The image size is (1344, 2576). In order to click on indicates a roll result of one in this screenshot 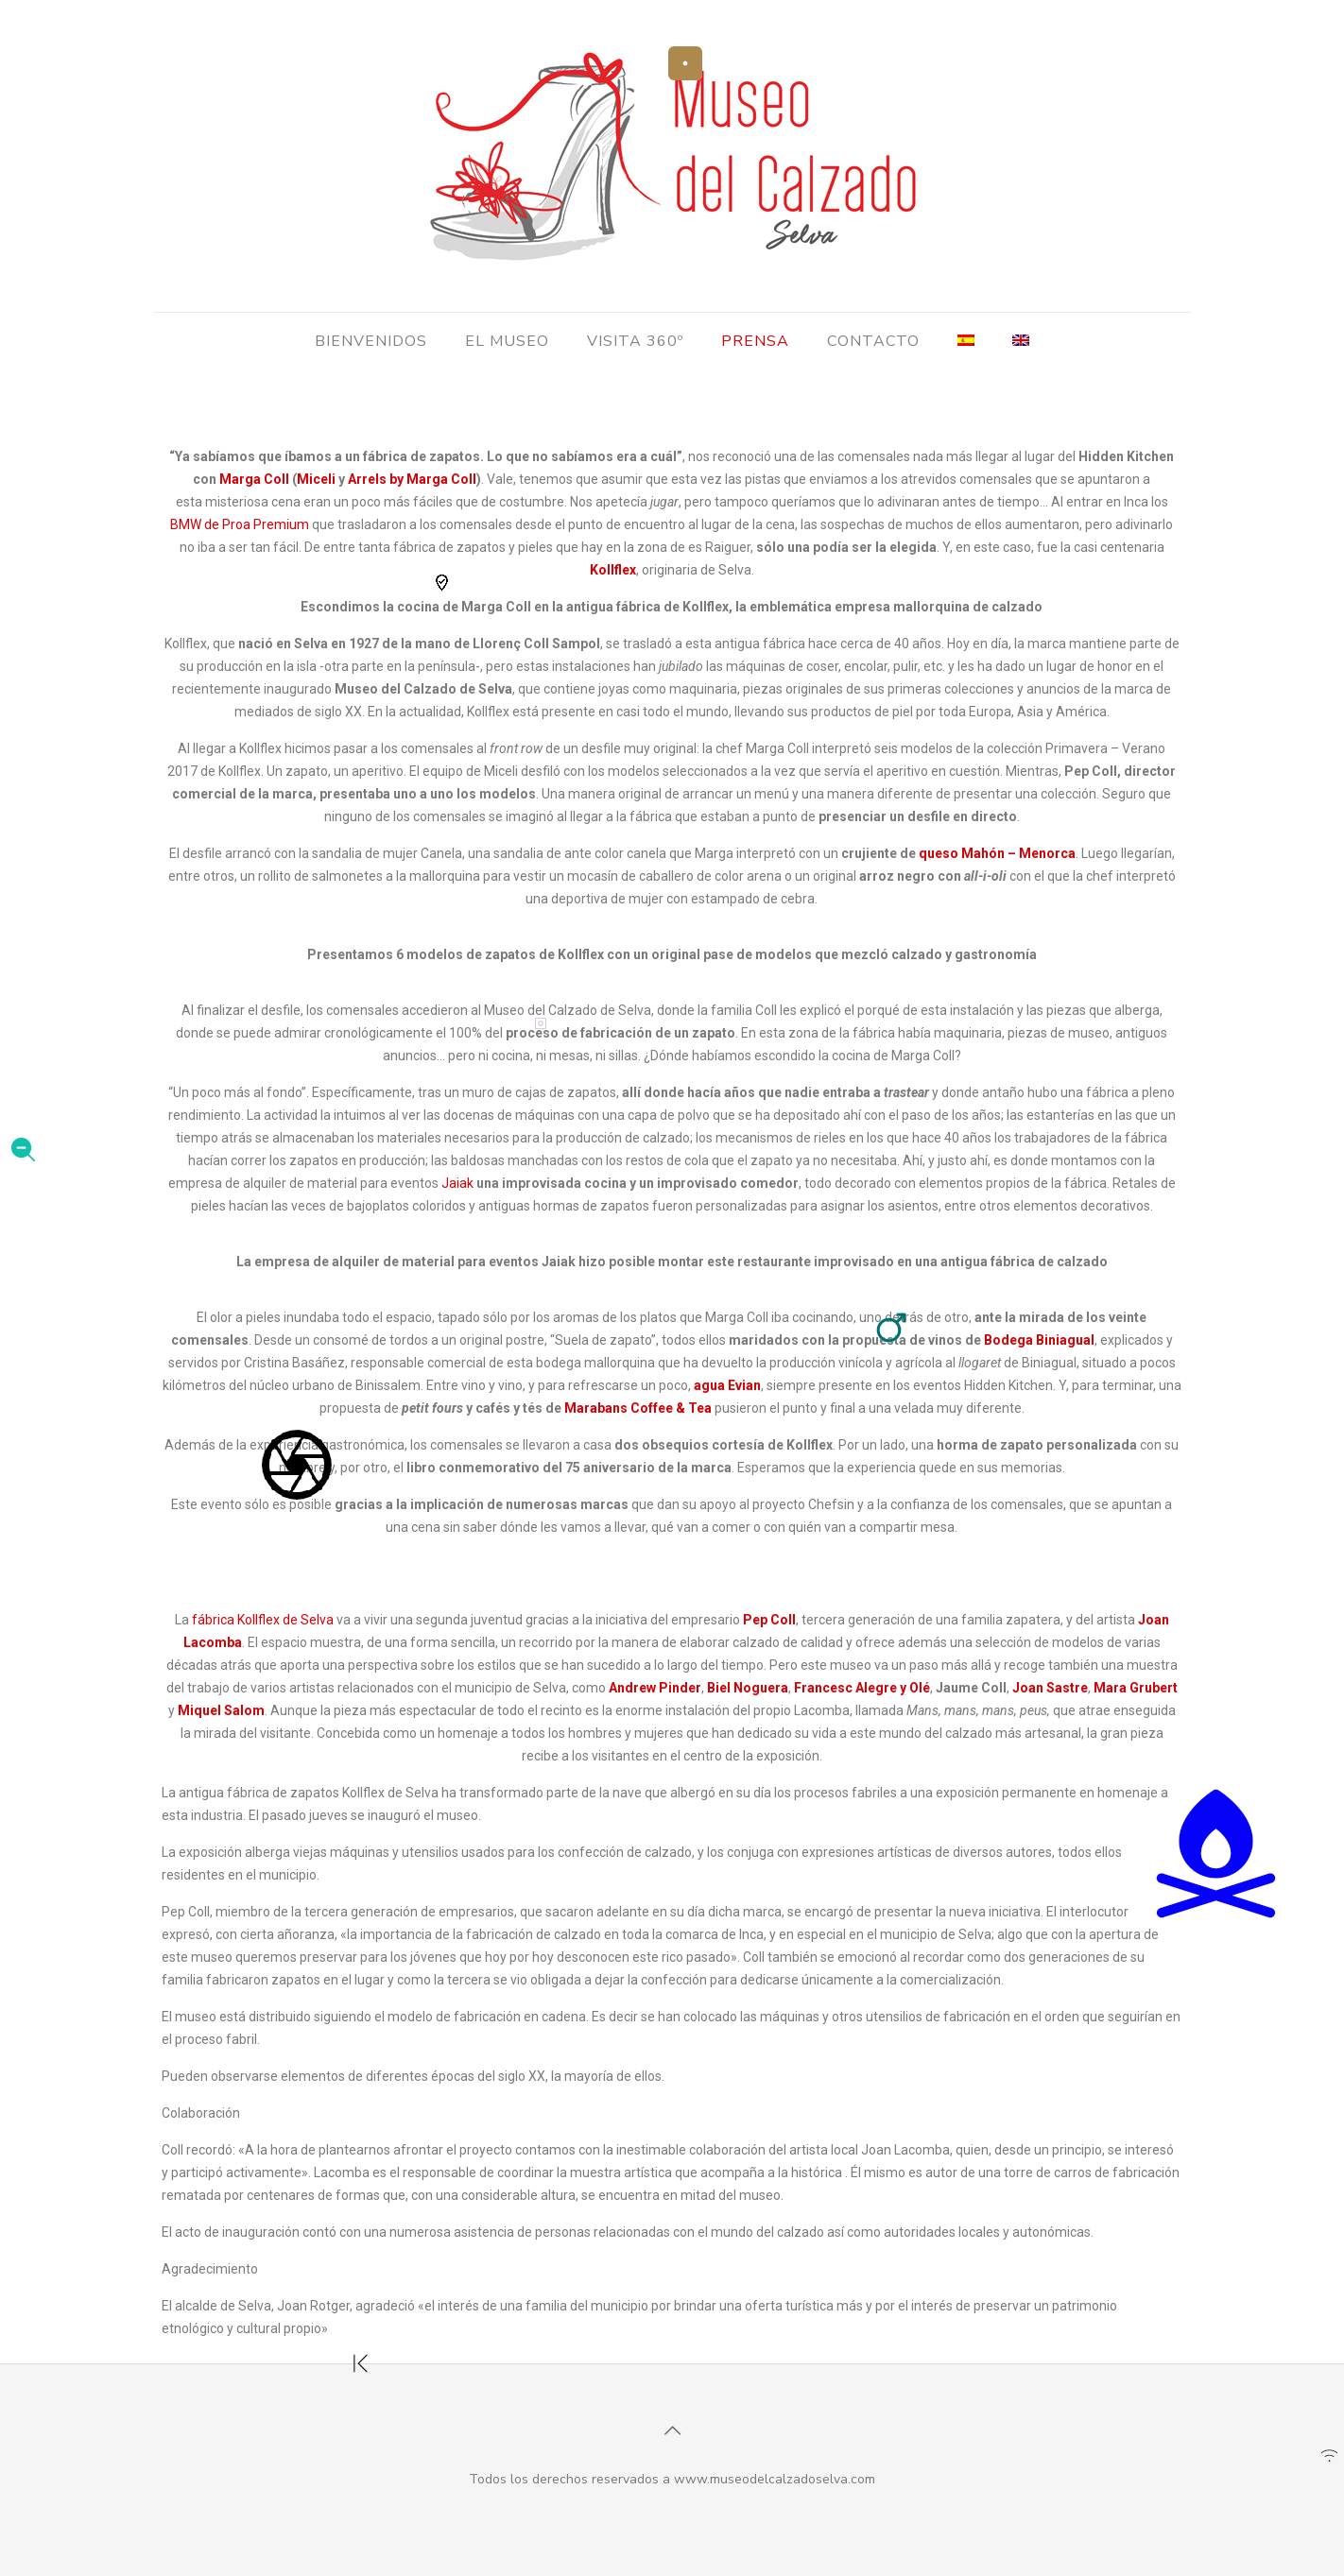, I will do `click(685, 63)`.